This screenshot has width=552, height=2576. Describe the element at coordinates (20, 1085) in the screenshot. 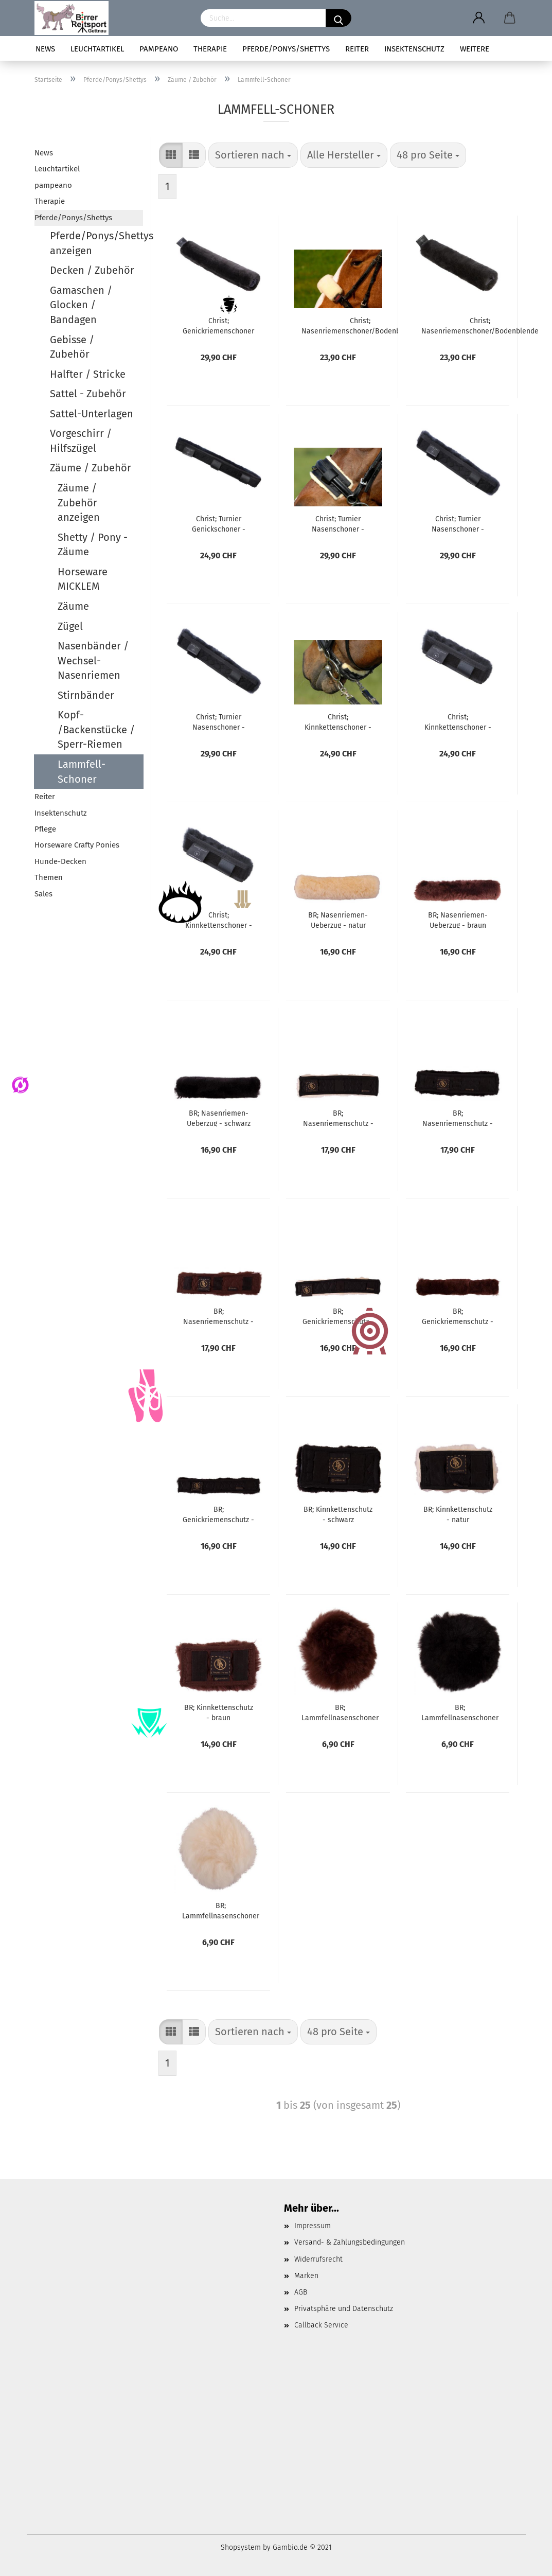

I see `water recycling or purification system status` at that location.